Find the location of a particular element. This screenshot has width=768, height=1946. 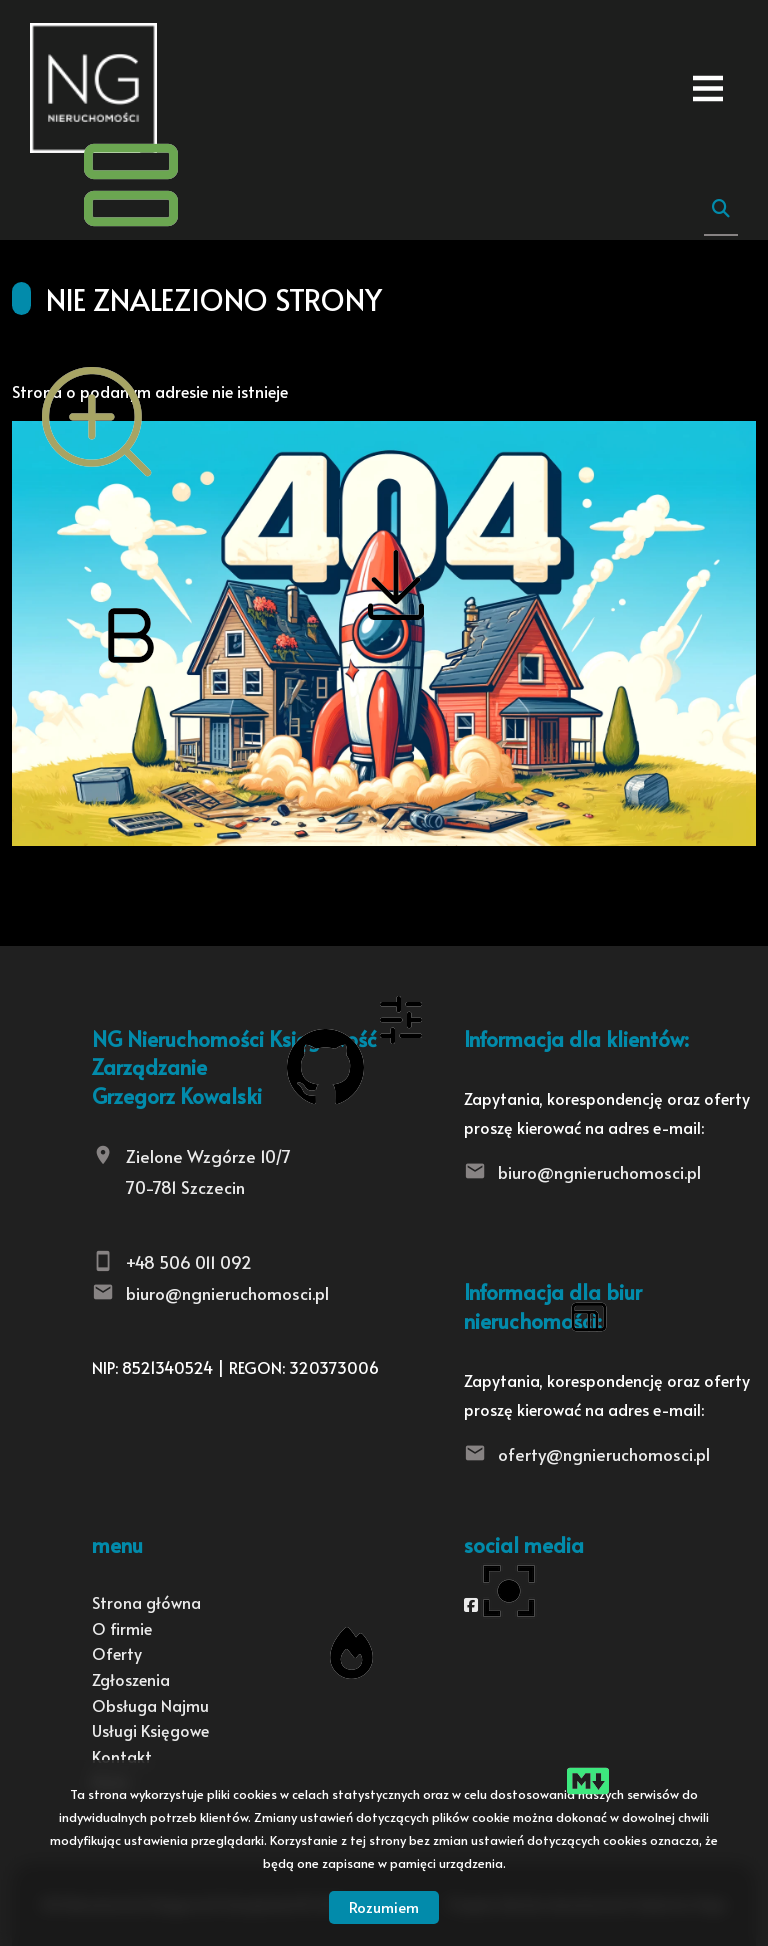

center focus on the current subject is located at coordinates (509, 1591).